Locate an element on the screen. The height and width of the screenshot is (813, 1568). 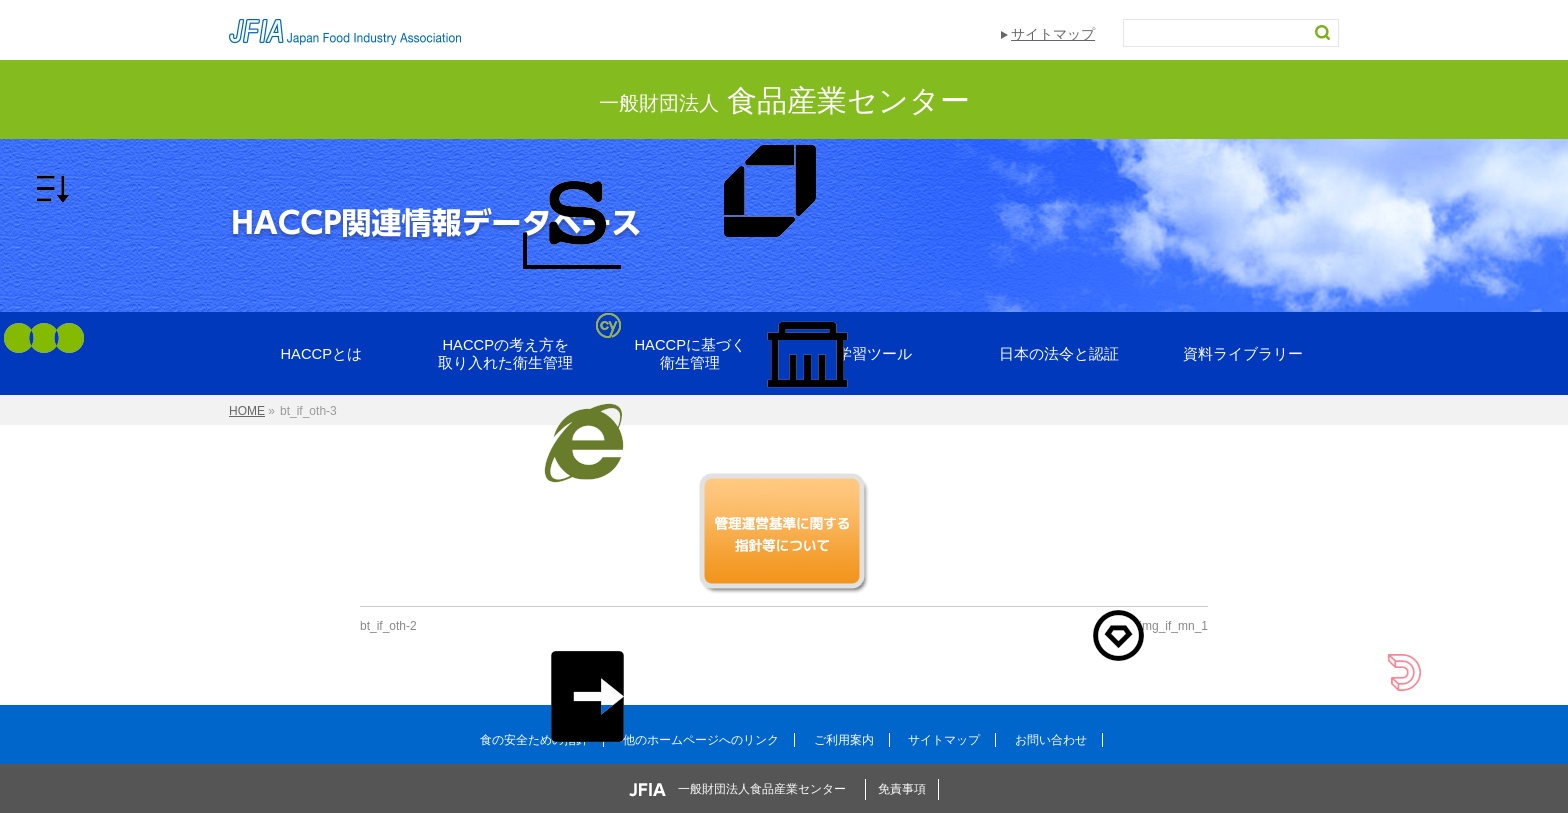
cypress testing framework logo is located at coordinates (608, 325).